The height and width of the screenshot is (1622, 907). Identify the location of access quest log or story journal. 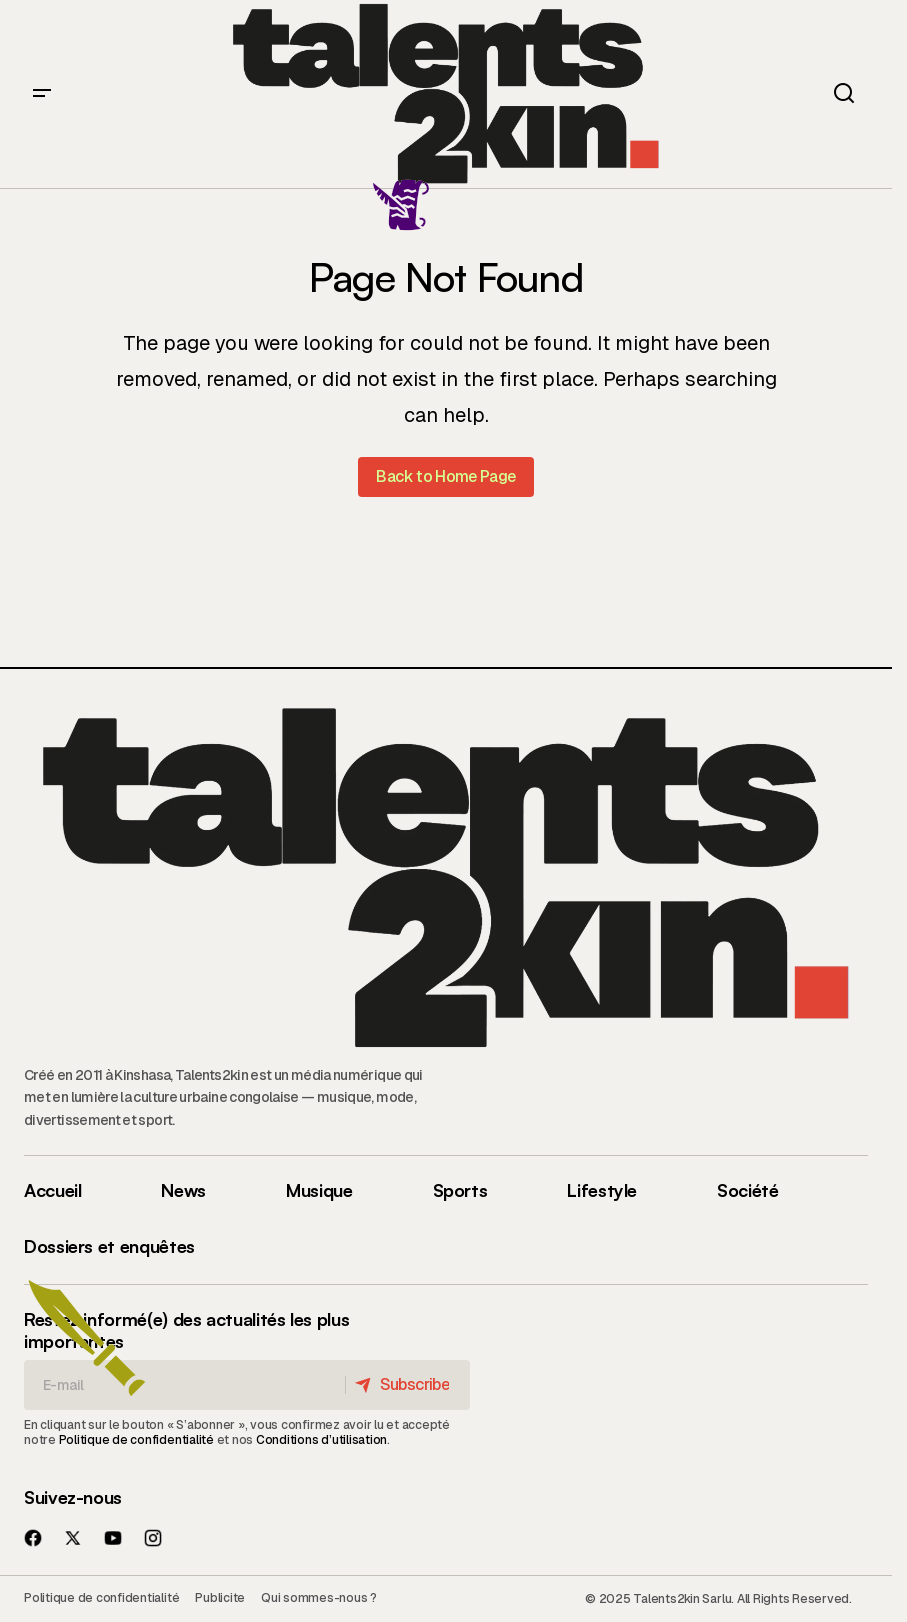
(401, 205).